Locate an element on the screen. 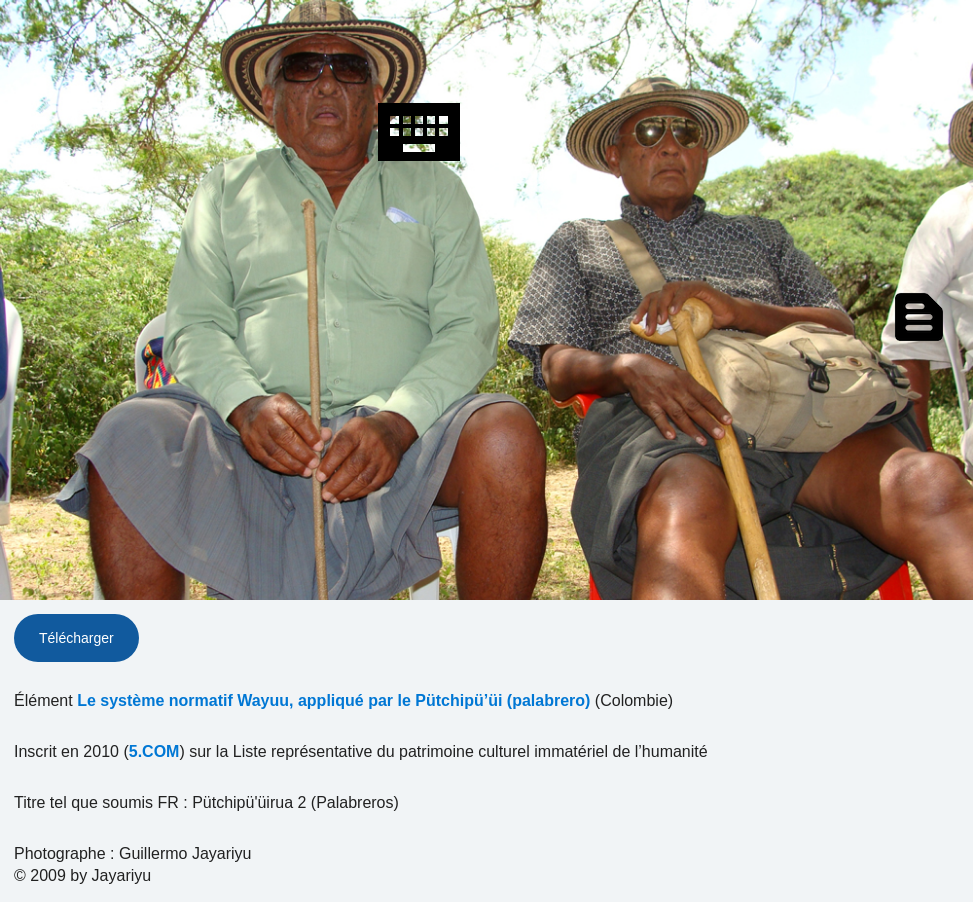 The image size is (973, 902). view text snippet or document preview is located at coordinates (919, 317).